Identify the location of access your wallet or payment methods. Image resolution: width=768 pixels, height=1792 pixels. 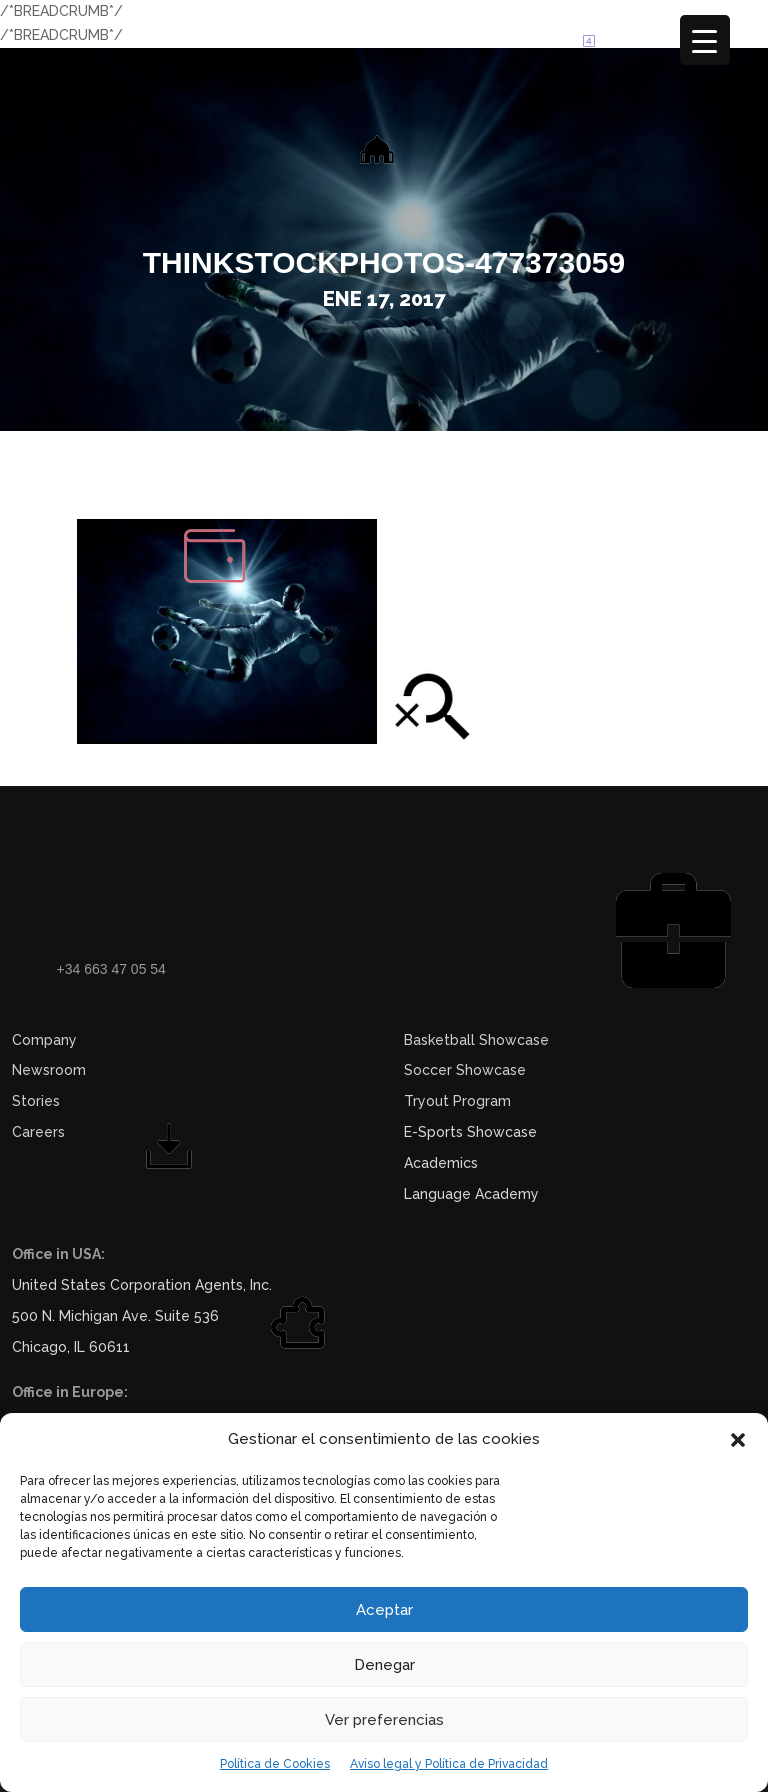
(213, 558).